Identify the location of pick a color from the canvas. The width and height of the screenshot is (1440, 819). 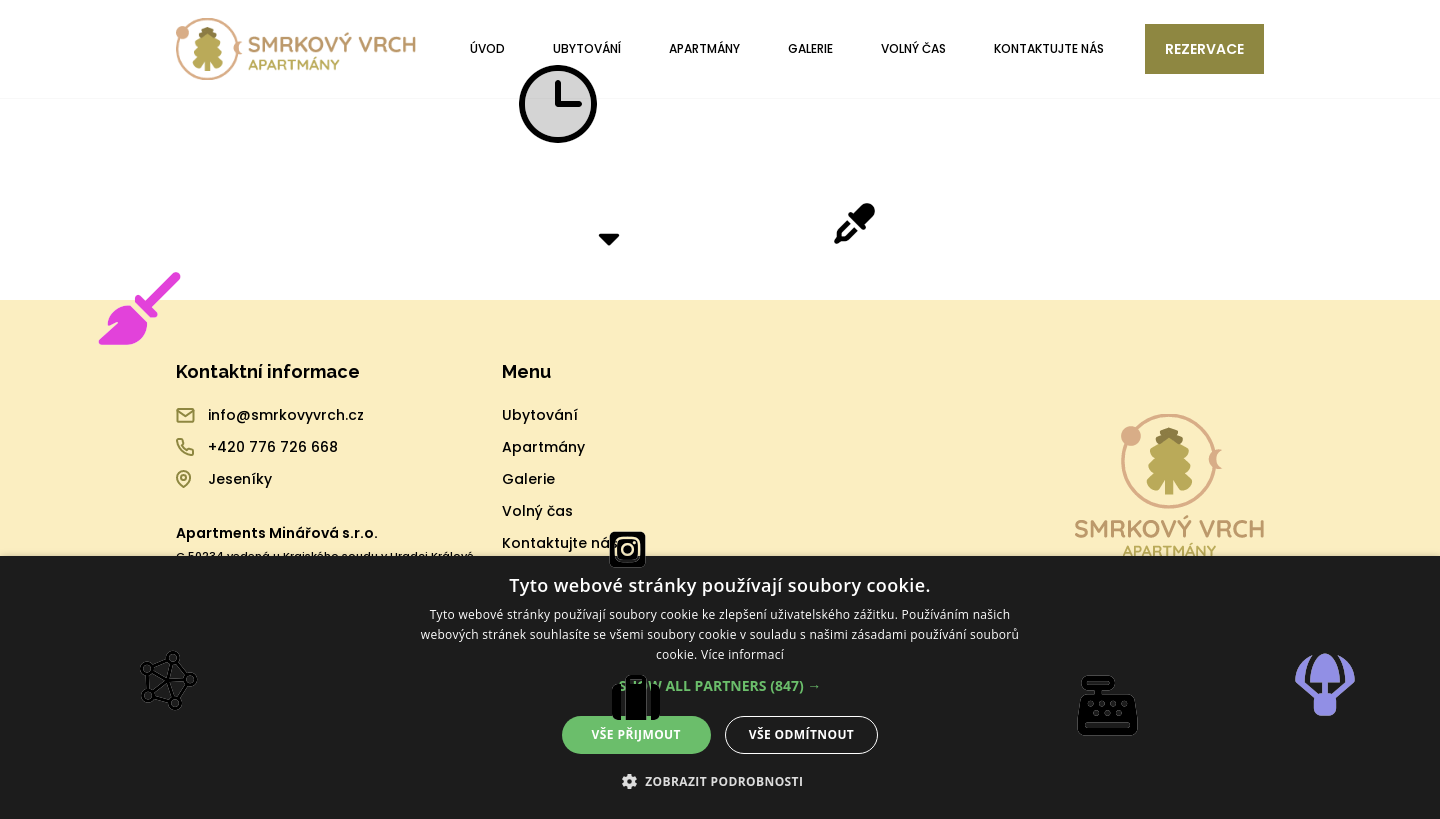
(854, 223).